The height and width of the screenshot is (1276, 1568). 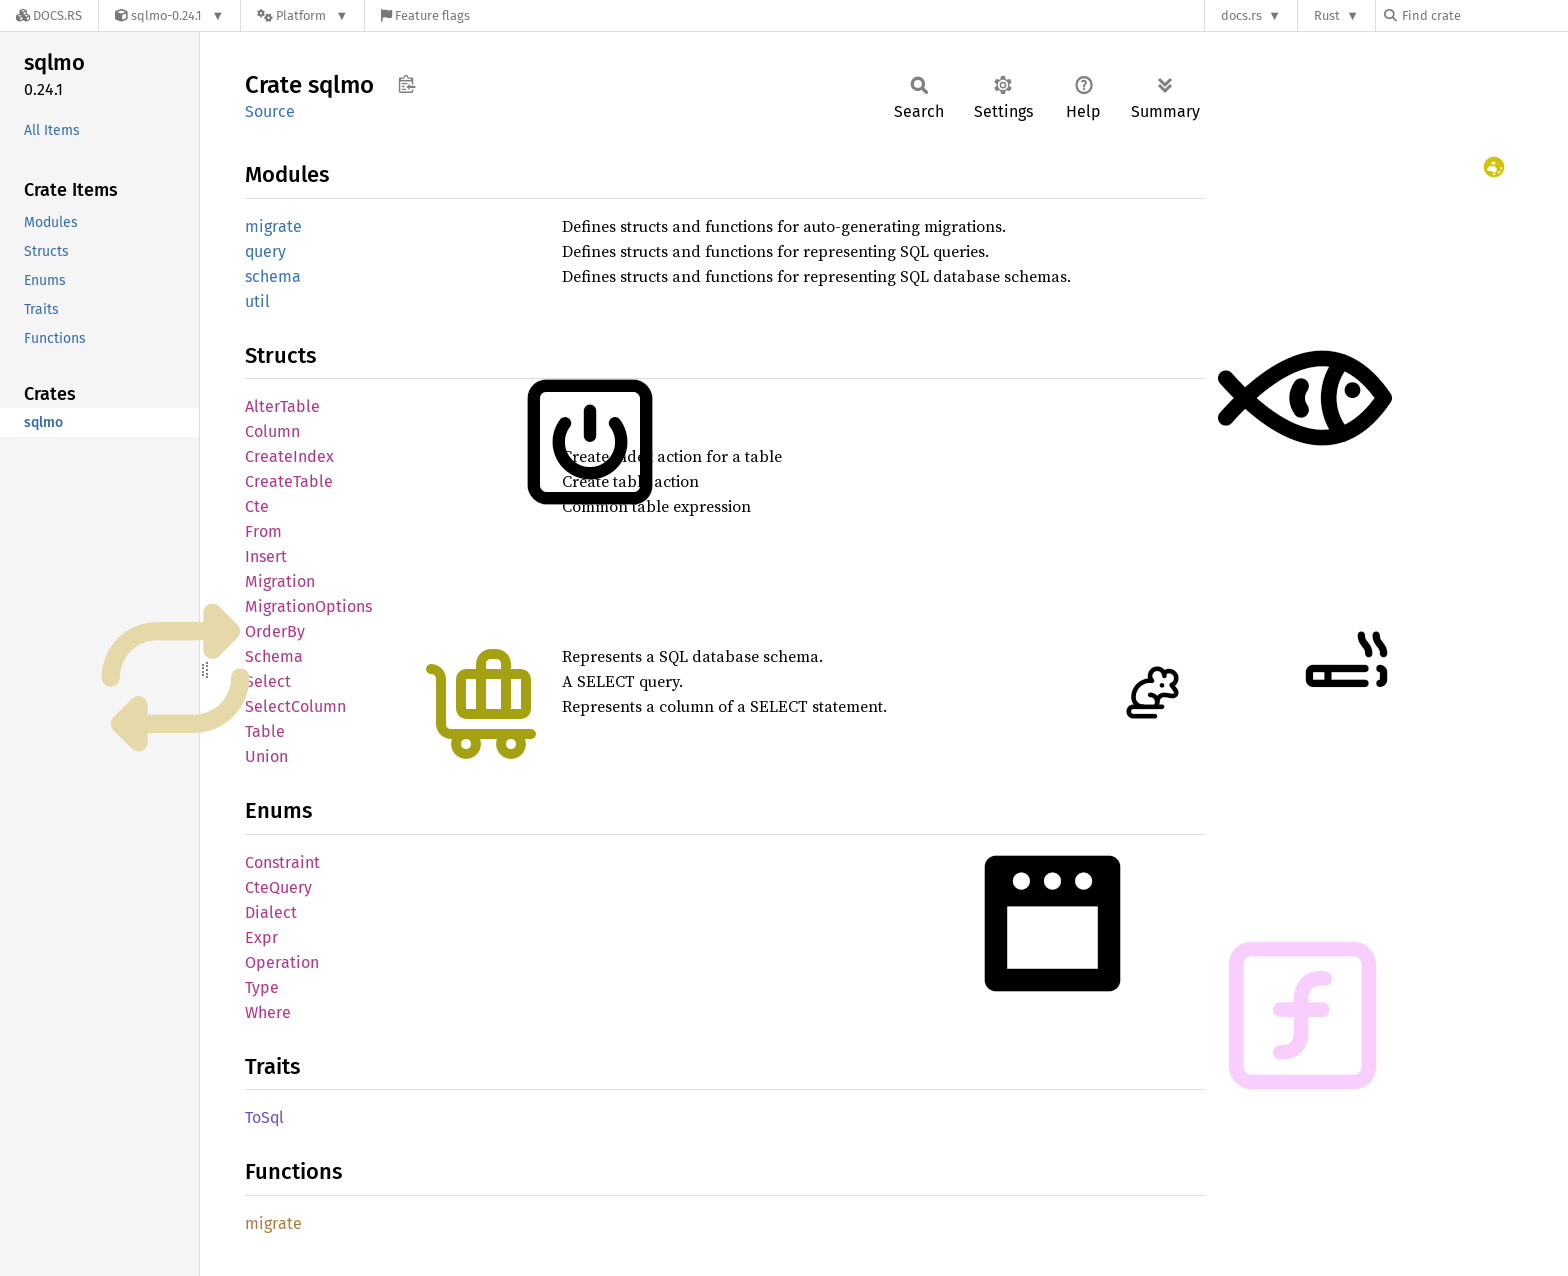 What do you see at coordinates (1052, 923) in the screenshot?
I see `access oven or cooking controls` at bounding box center [1052, 923].